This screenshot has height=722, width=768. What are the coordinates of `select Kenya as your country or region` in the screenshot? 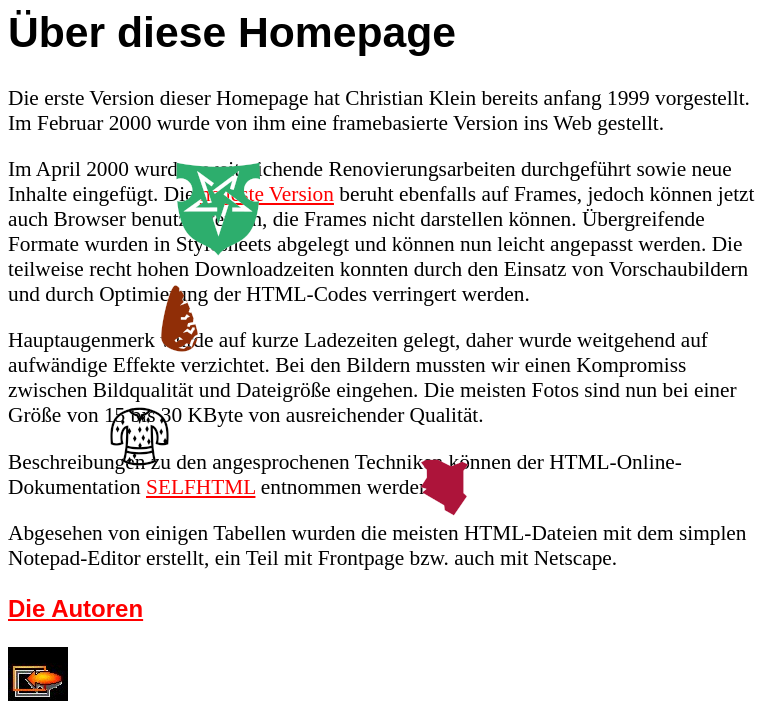 It's located at (444, 487).